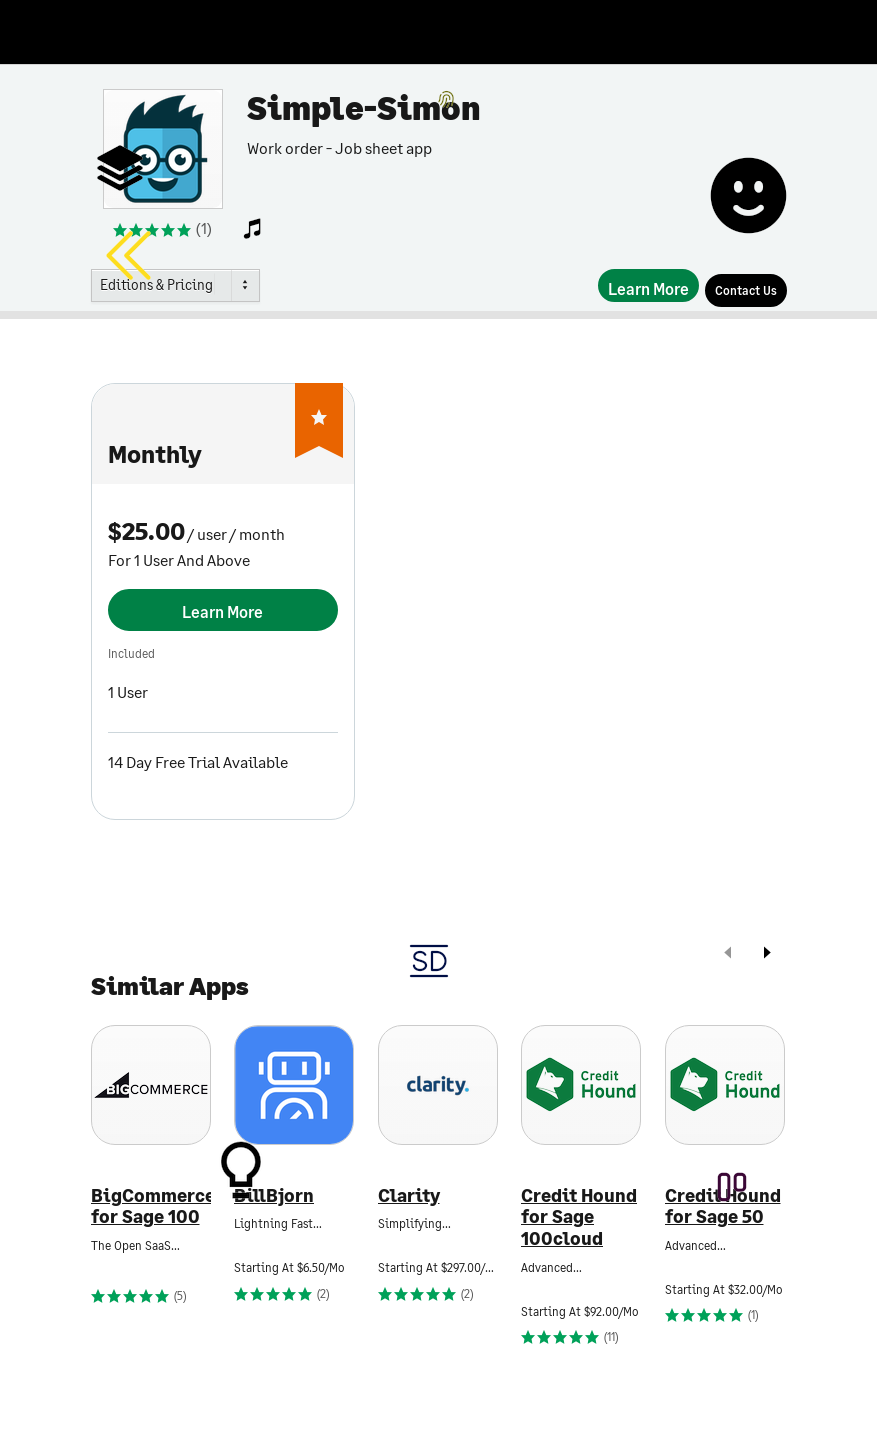 The height and width of the screenshot is (1431, 877). I want to click on authenticate with fingerprint, so click(446, 99).